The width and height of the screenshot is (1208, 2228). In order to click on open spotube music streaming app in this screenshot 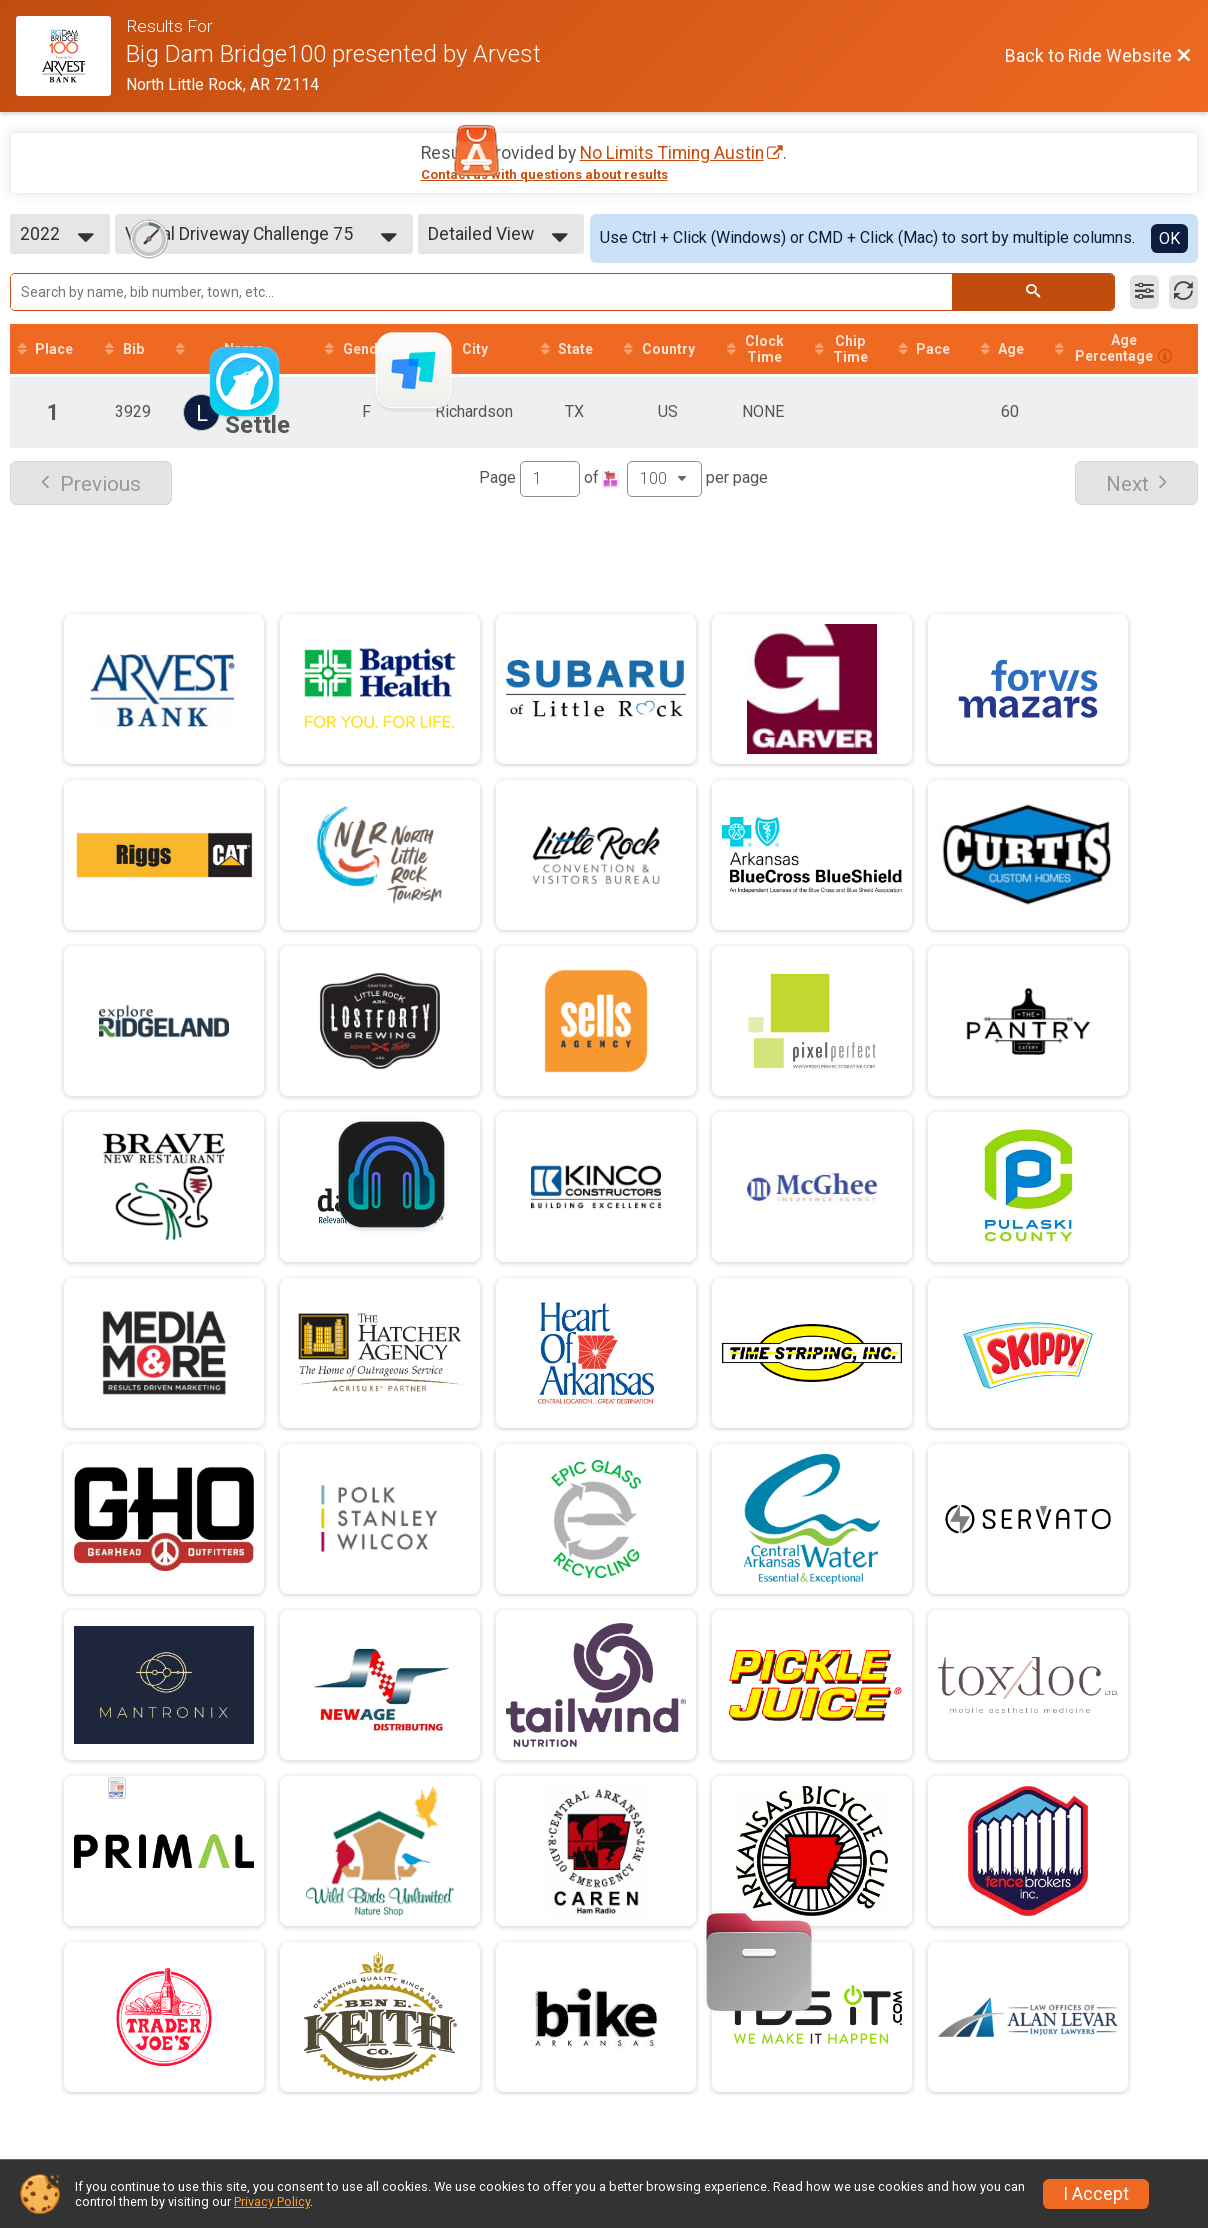, I will do `click(391, 1174)`.